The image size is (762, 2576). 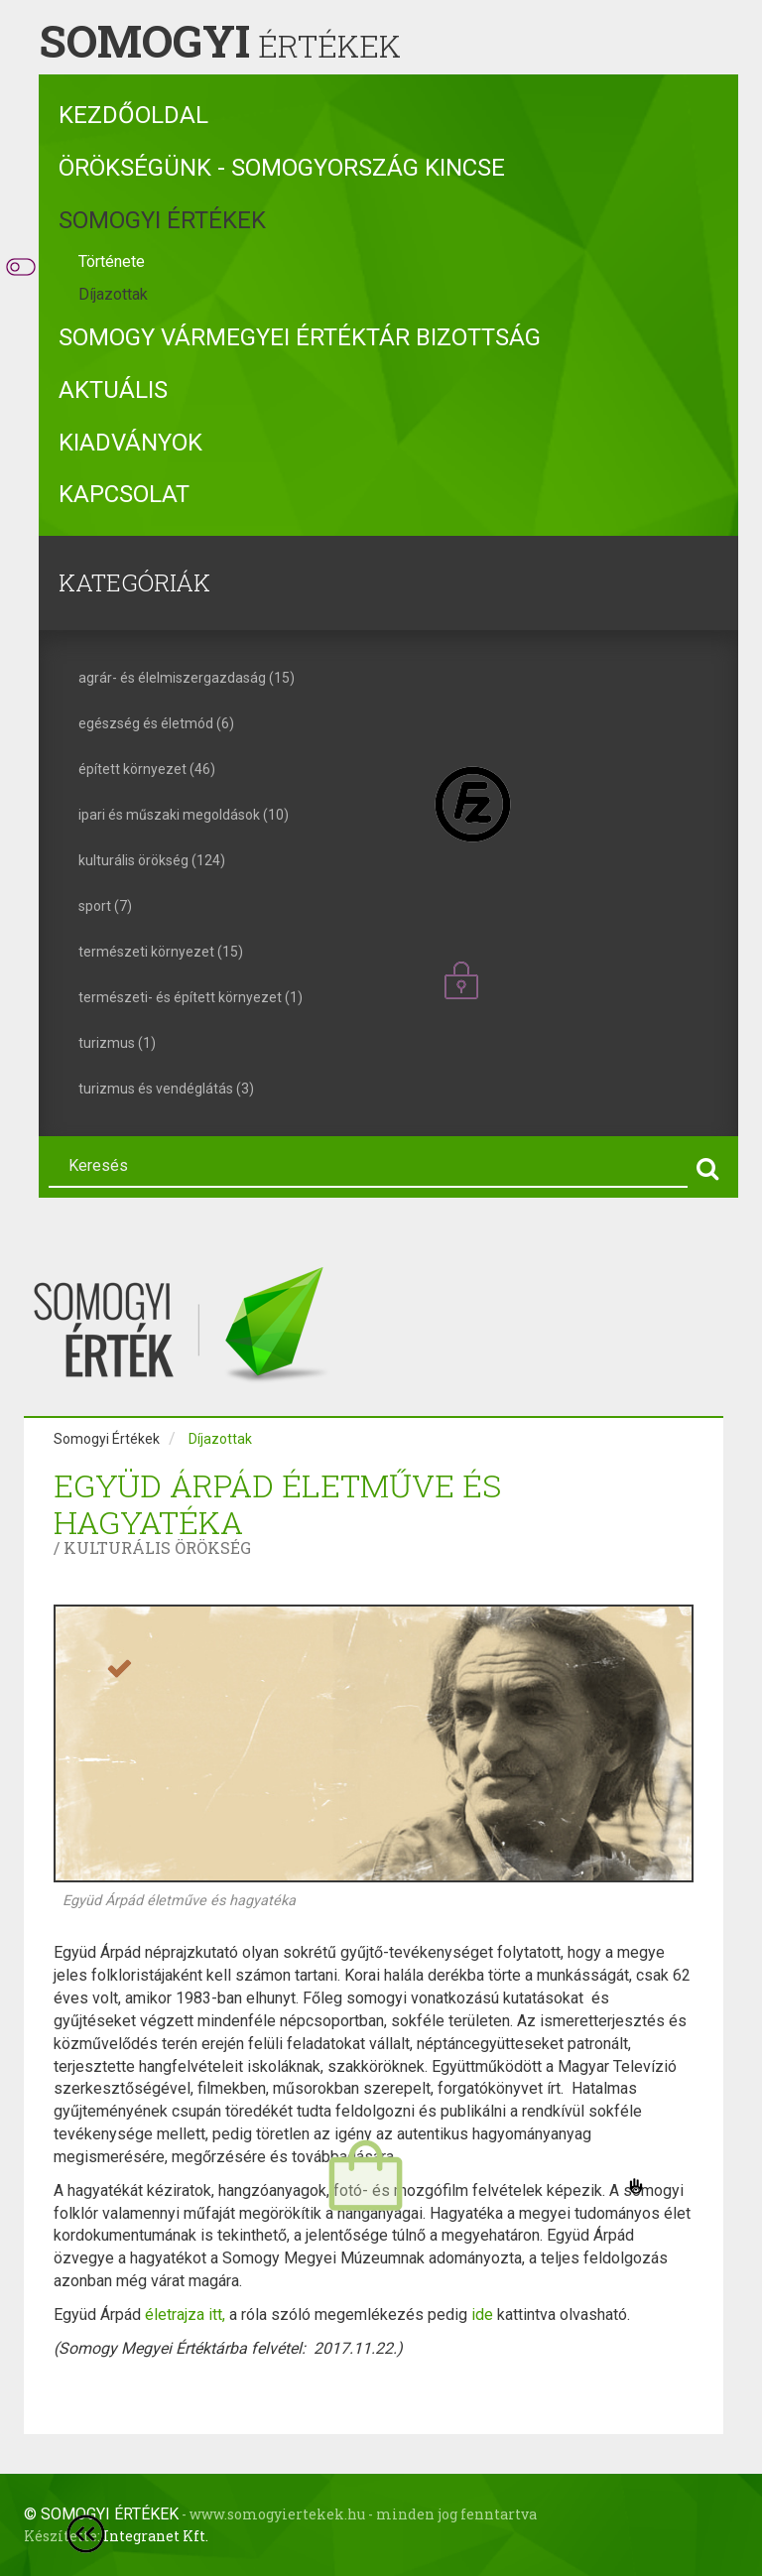 What do you see at coordinates (21, 267) in the screenshot?
I see `toggle switch in off position` at bounding box center [21, 267].